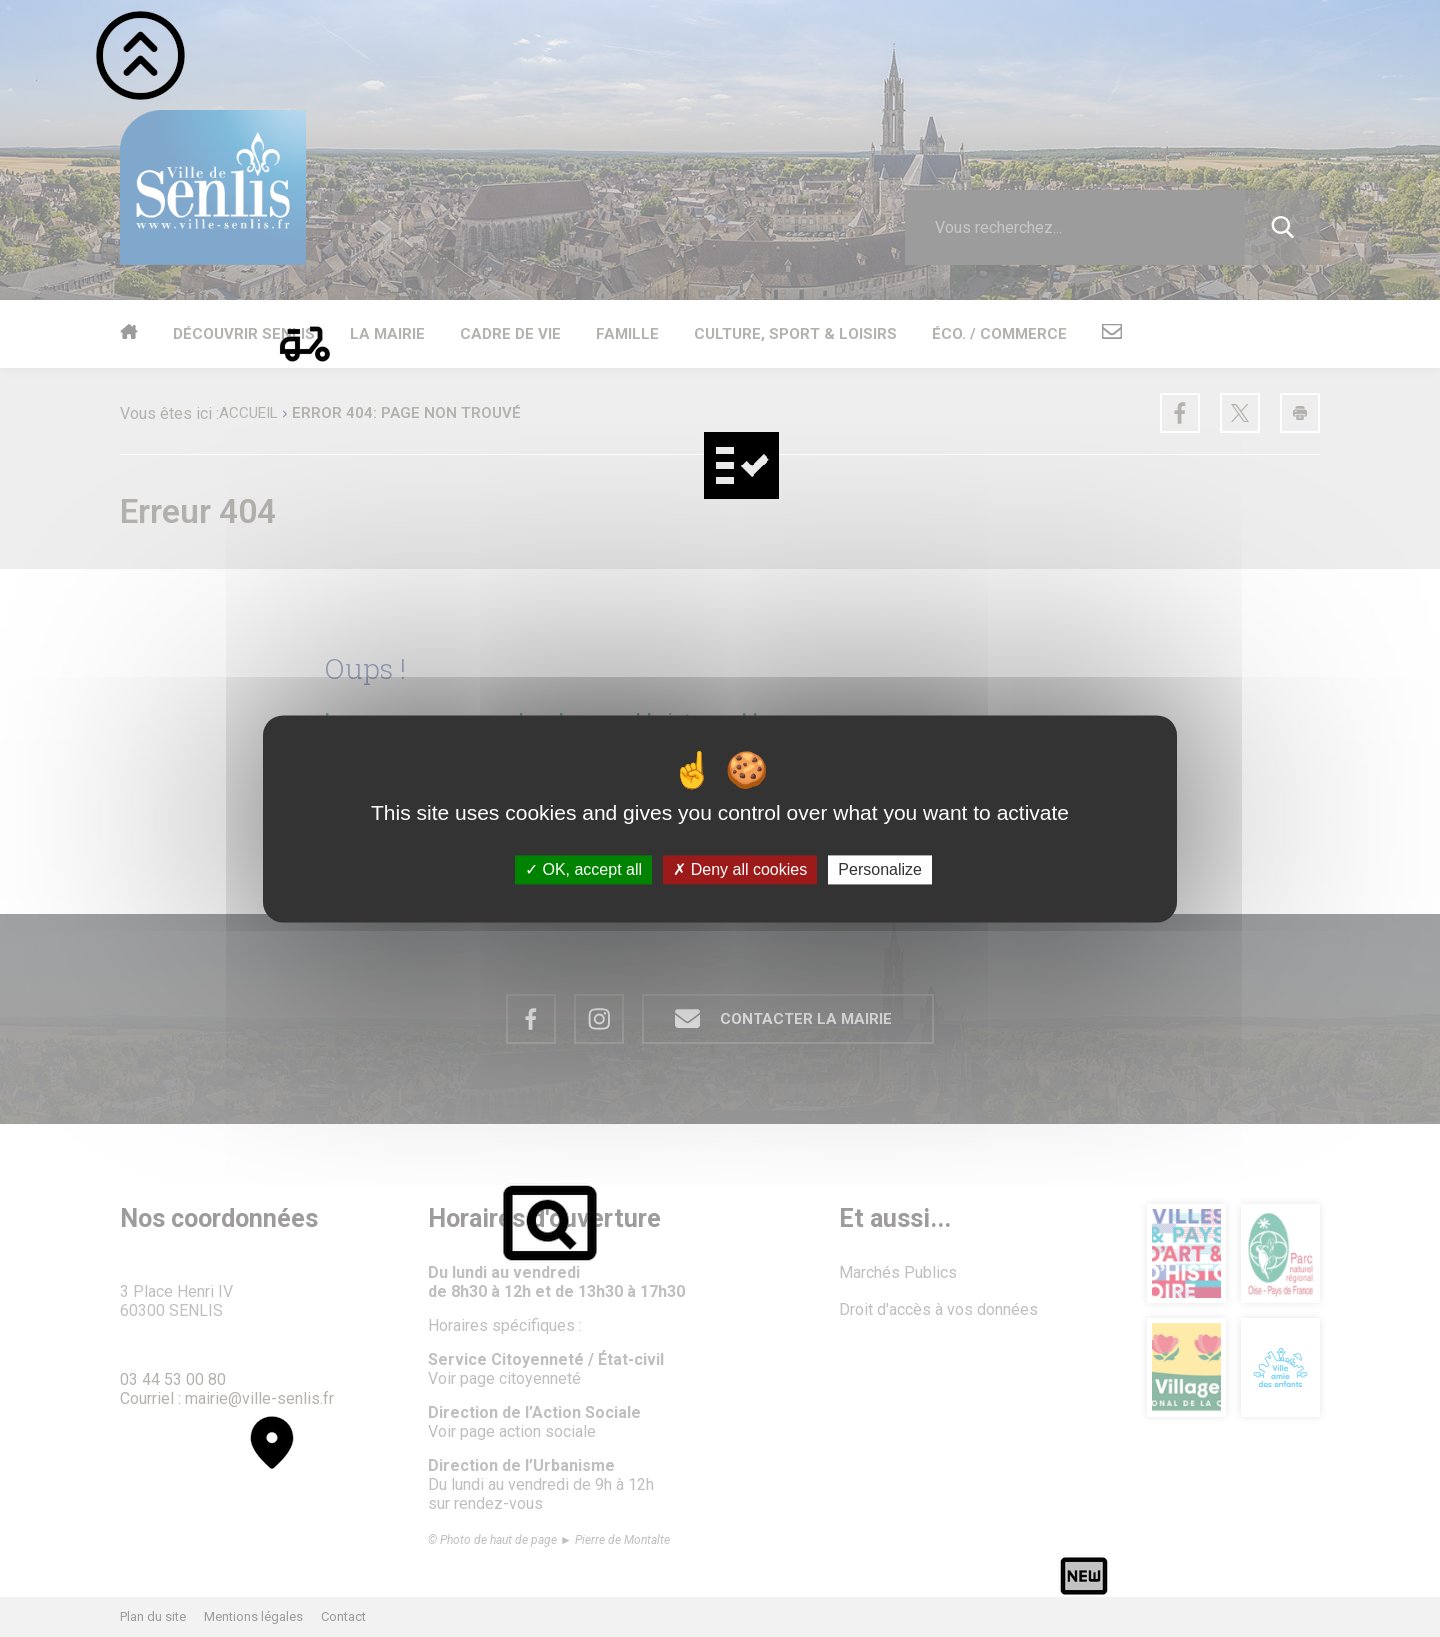 This screenshot has width=1440, height=1637. Describe the element at coordinates (741, 465) in the screenshot. I see `verify or review checklist items` at that location.